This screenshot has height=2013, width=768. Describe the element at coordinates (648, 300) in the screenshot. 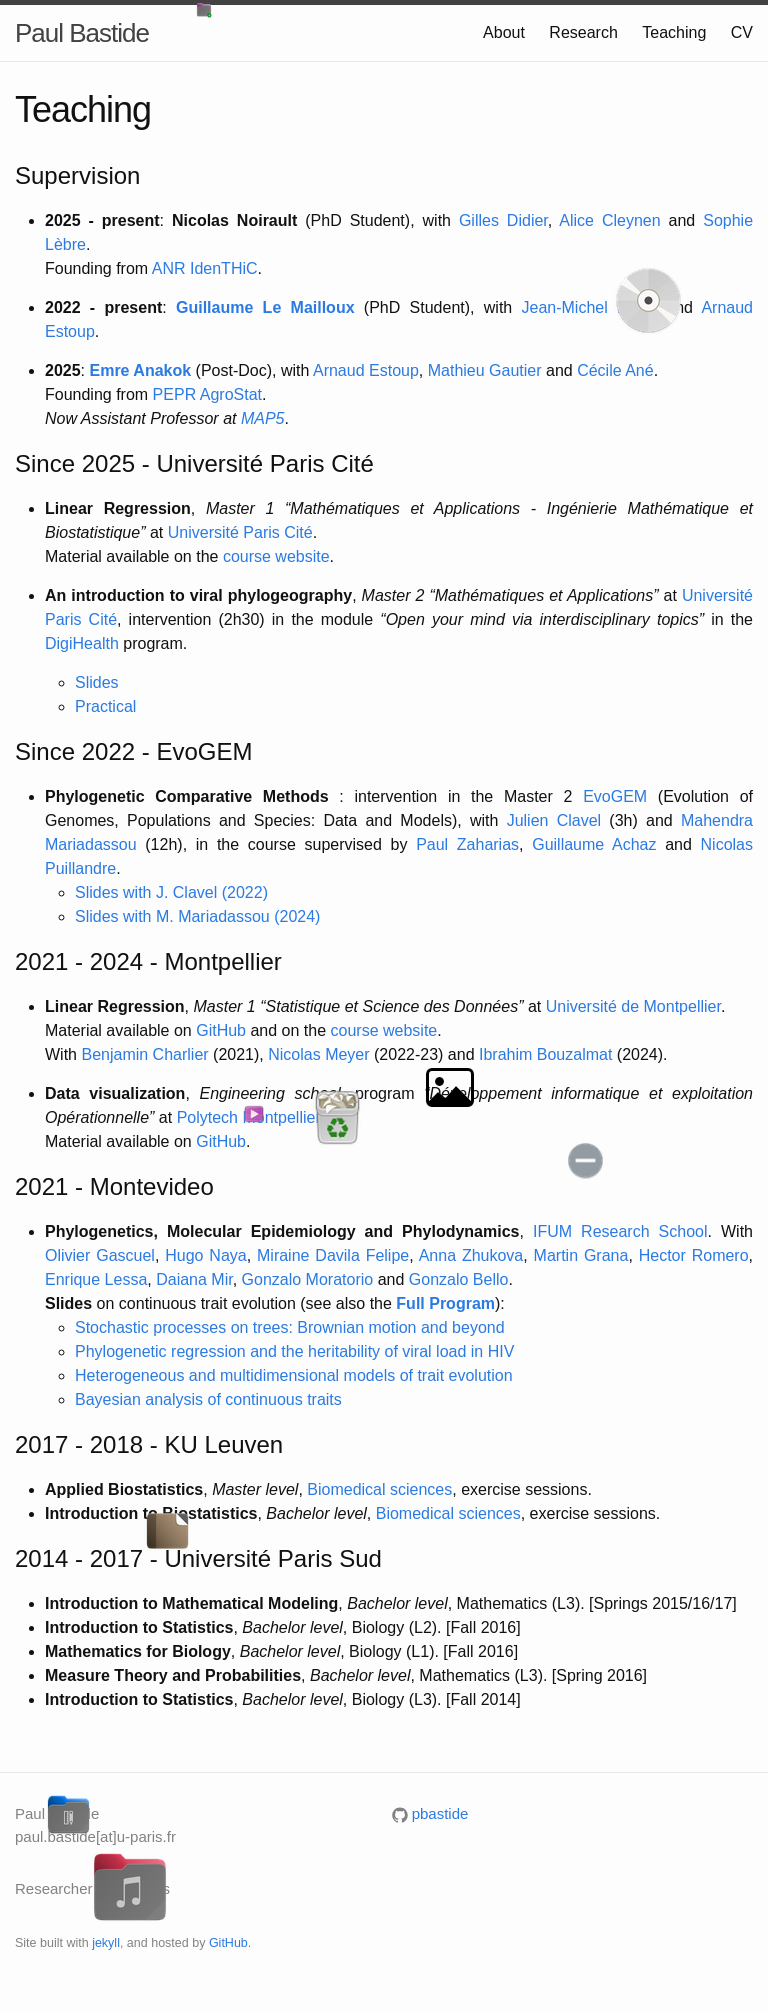

I see `indicates a rewritable CD drive or disc` at that location.